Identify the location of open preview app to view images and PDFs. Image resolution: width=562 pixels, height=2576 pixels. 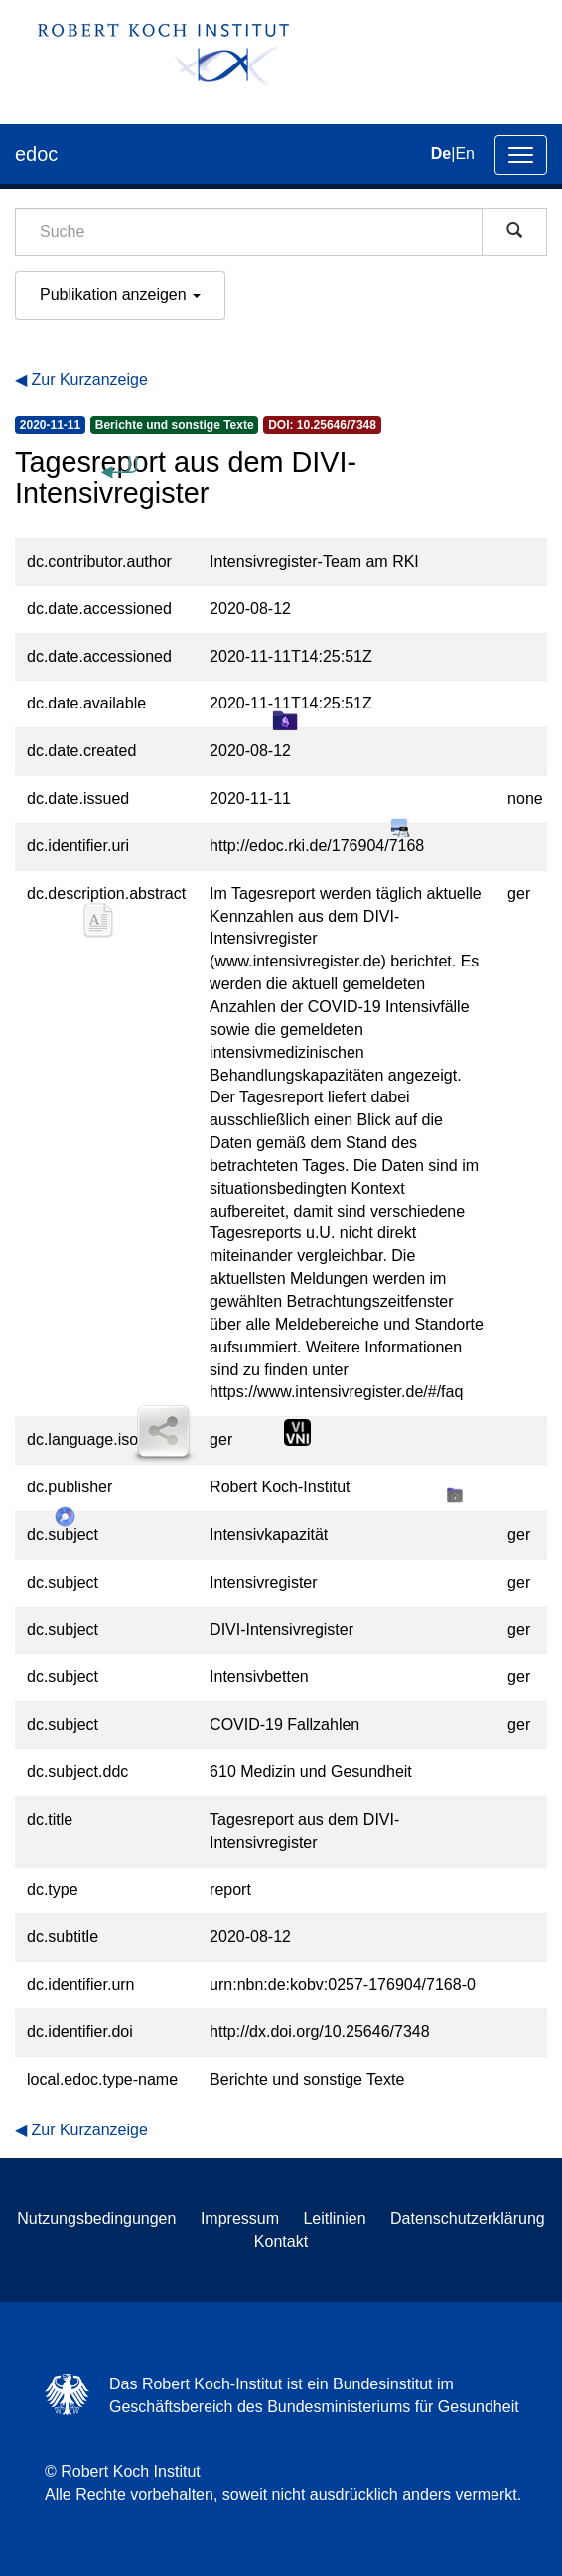
(399, 827).